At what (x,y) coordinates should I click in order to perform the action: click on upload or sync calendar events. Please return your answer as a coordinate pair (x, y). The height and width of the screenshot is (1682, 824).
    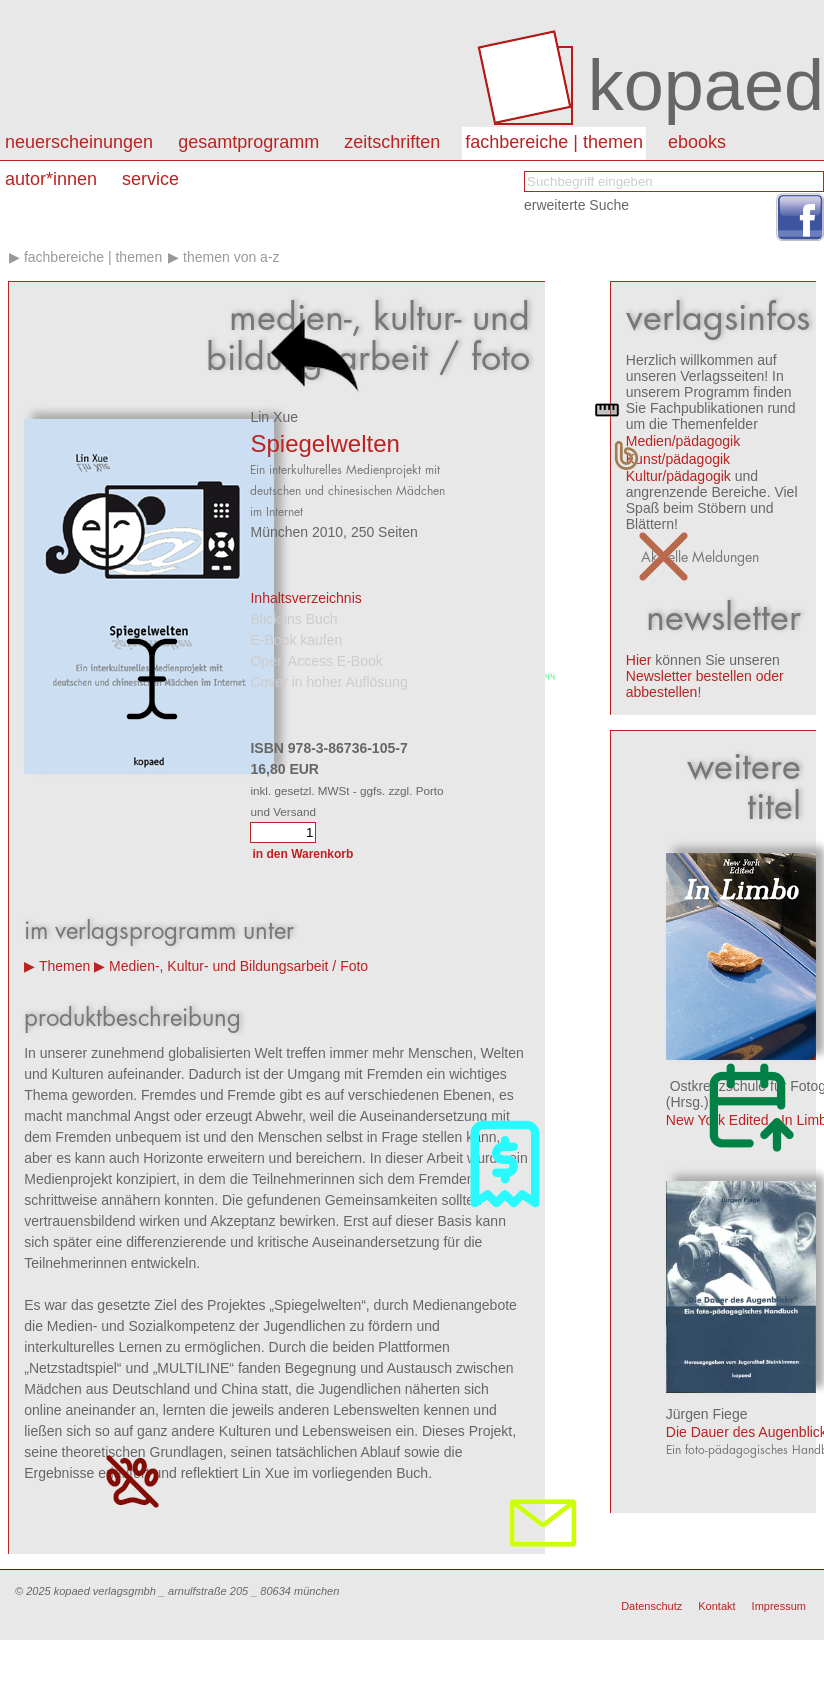
    Looking at the image, I should click on (747, 1105).